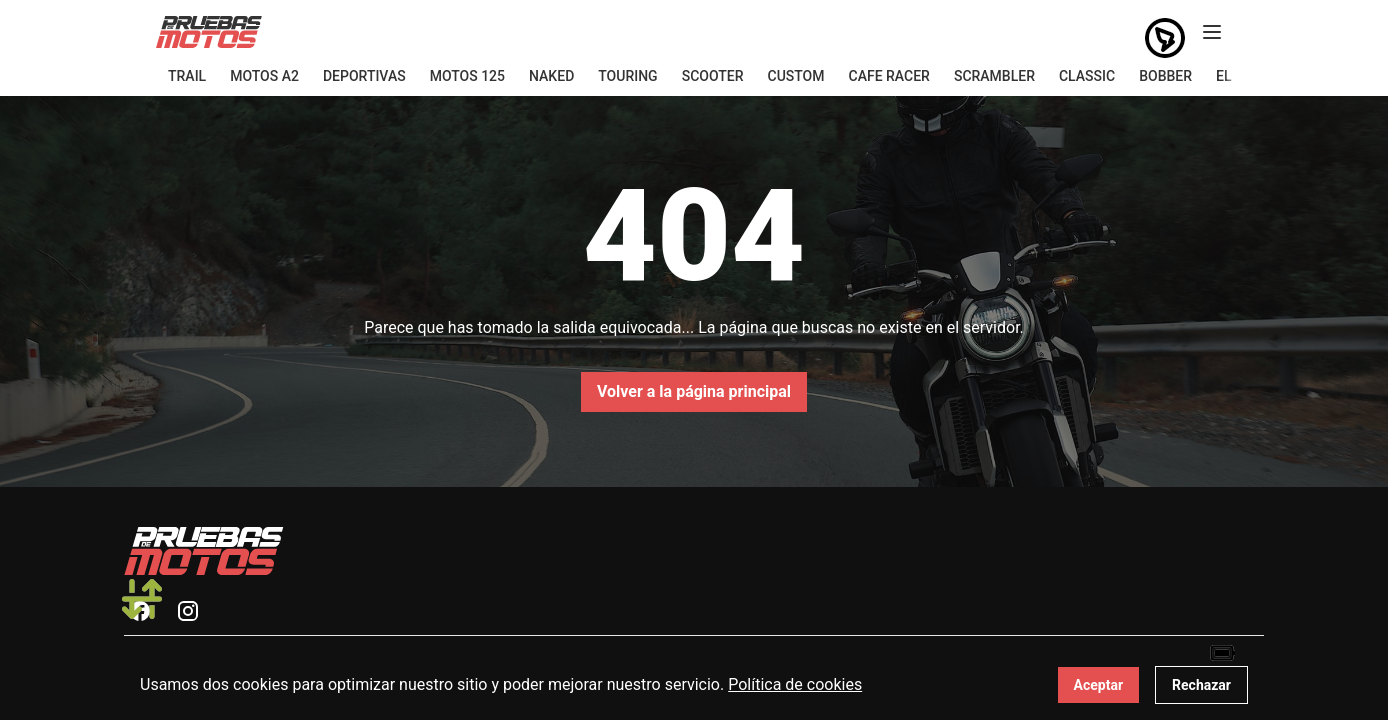 The image size is (1388, 720). I want to click on indicates battery is fully charged, so click(1222, 653).